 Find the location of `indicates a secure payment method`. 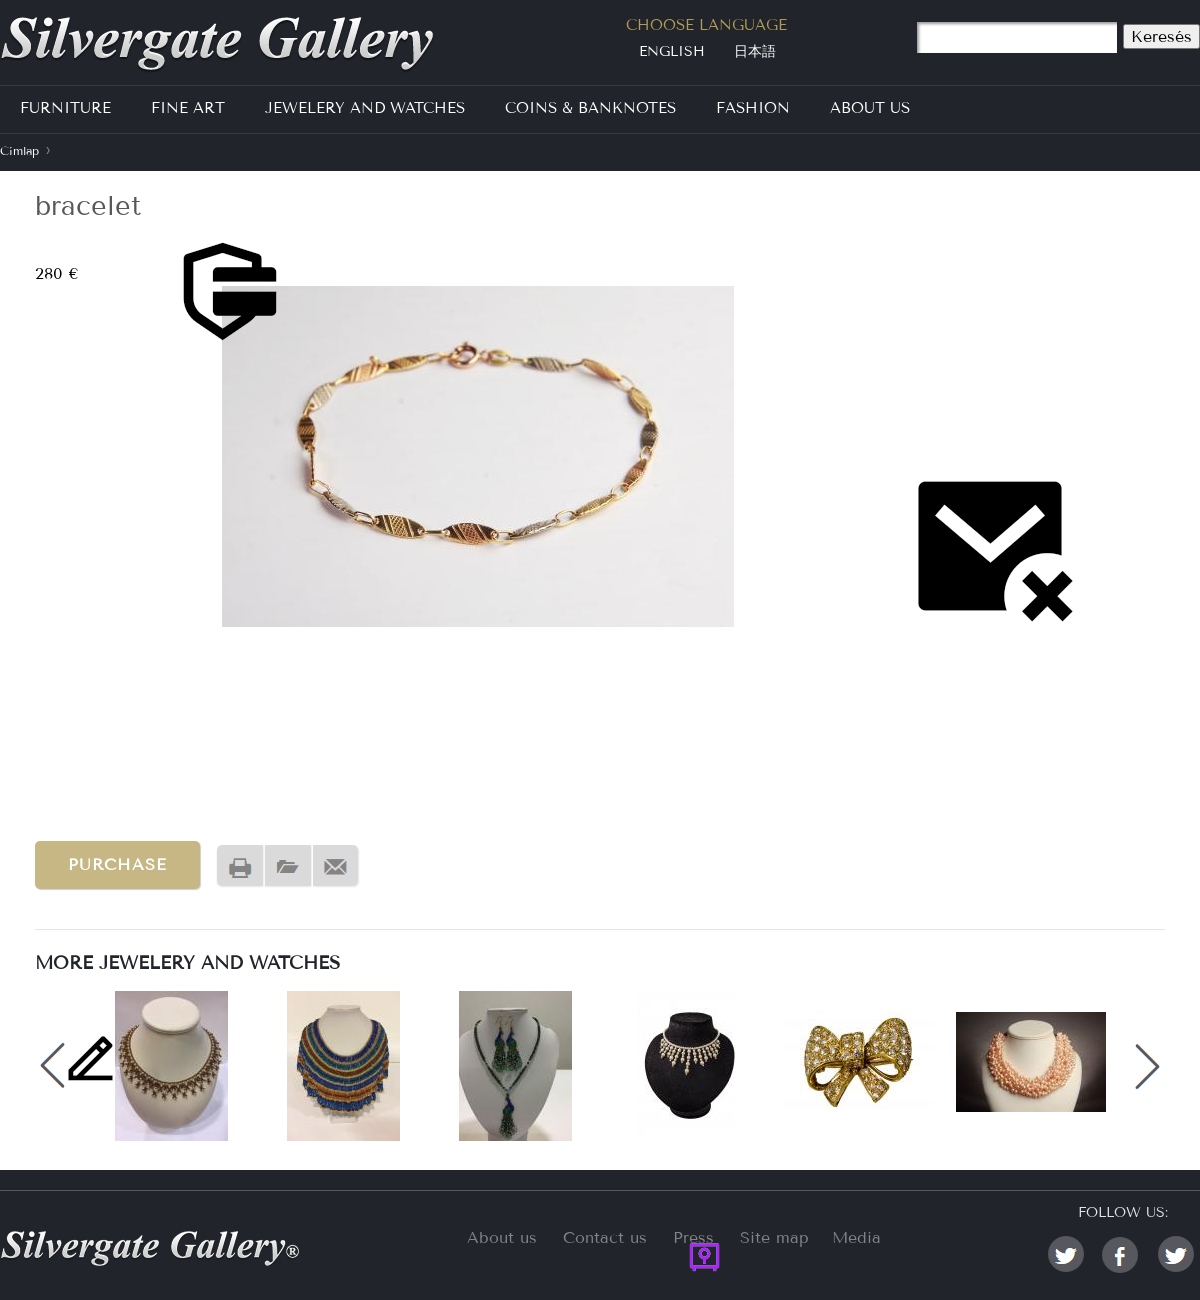

indicates a secure payment method is located at coordinates (227, 291).